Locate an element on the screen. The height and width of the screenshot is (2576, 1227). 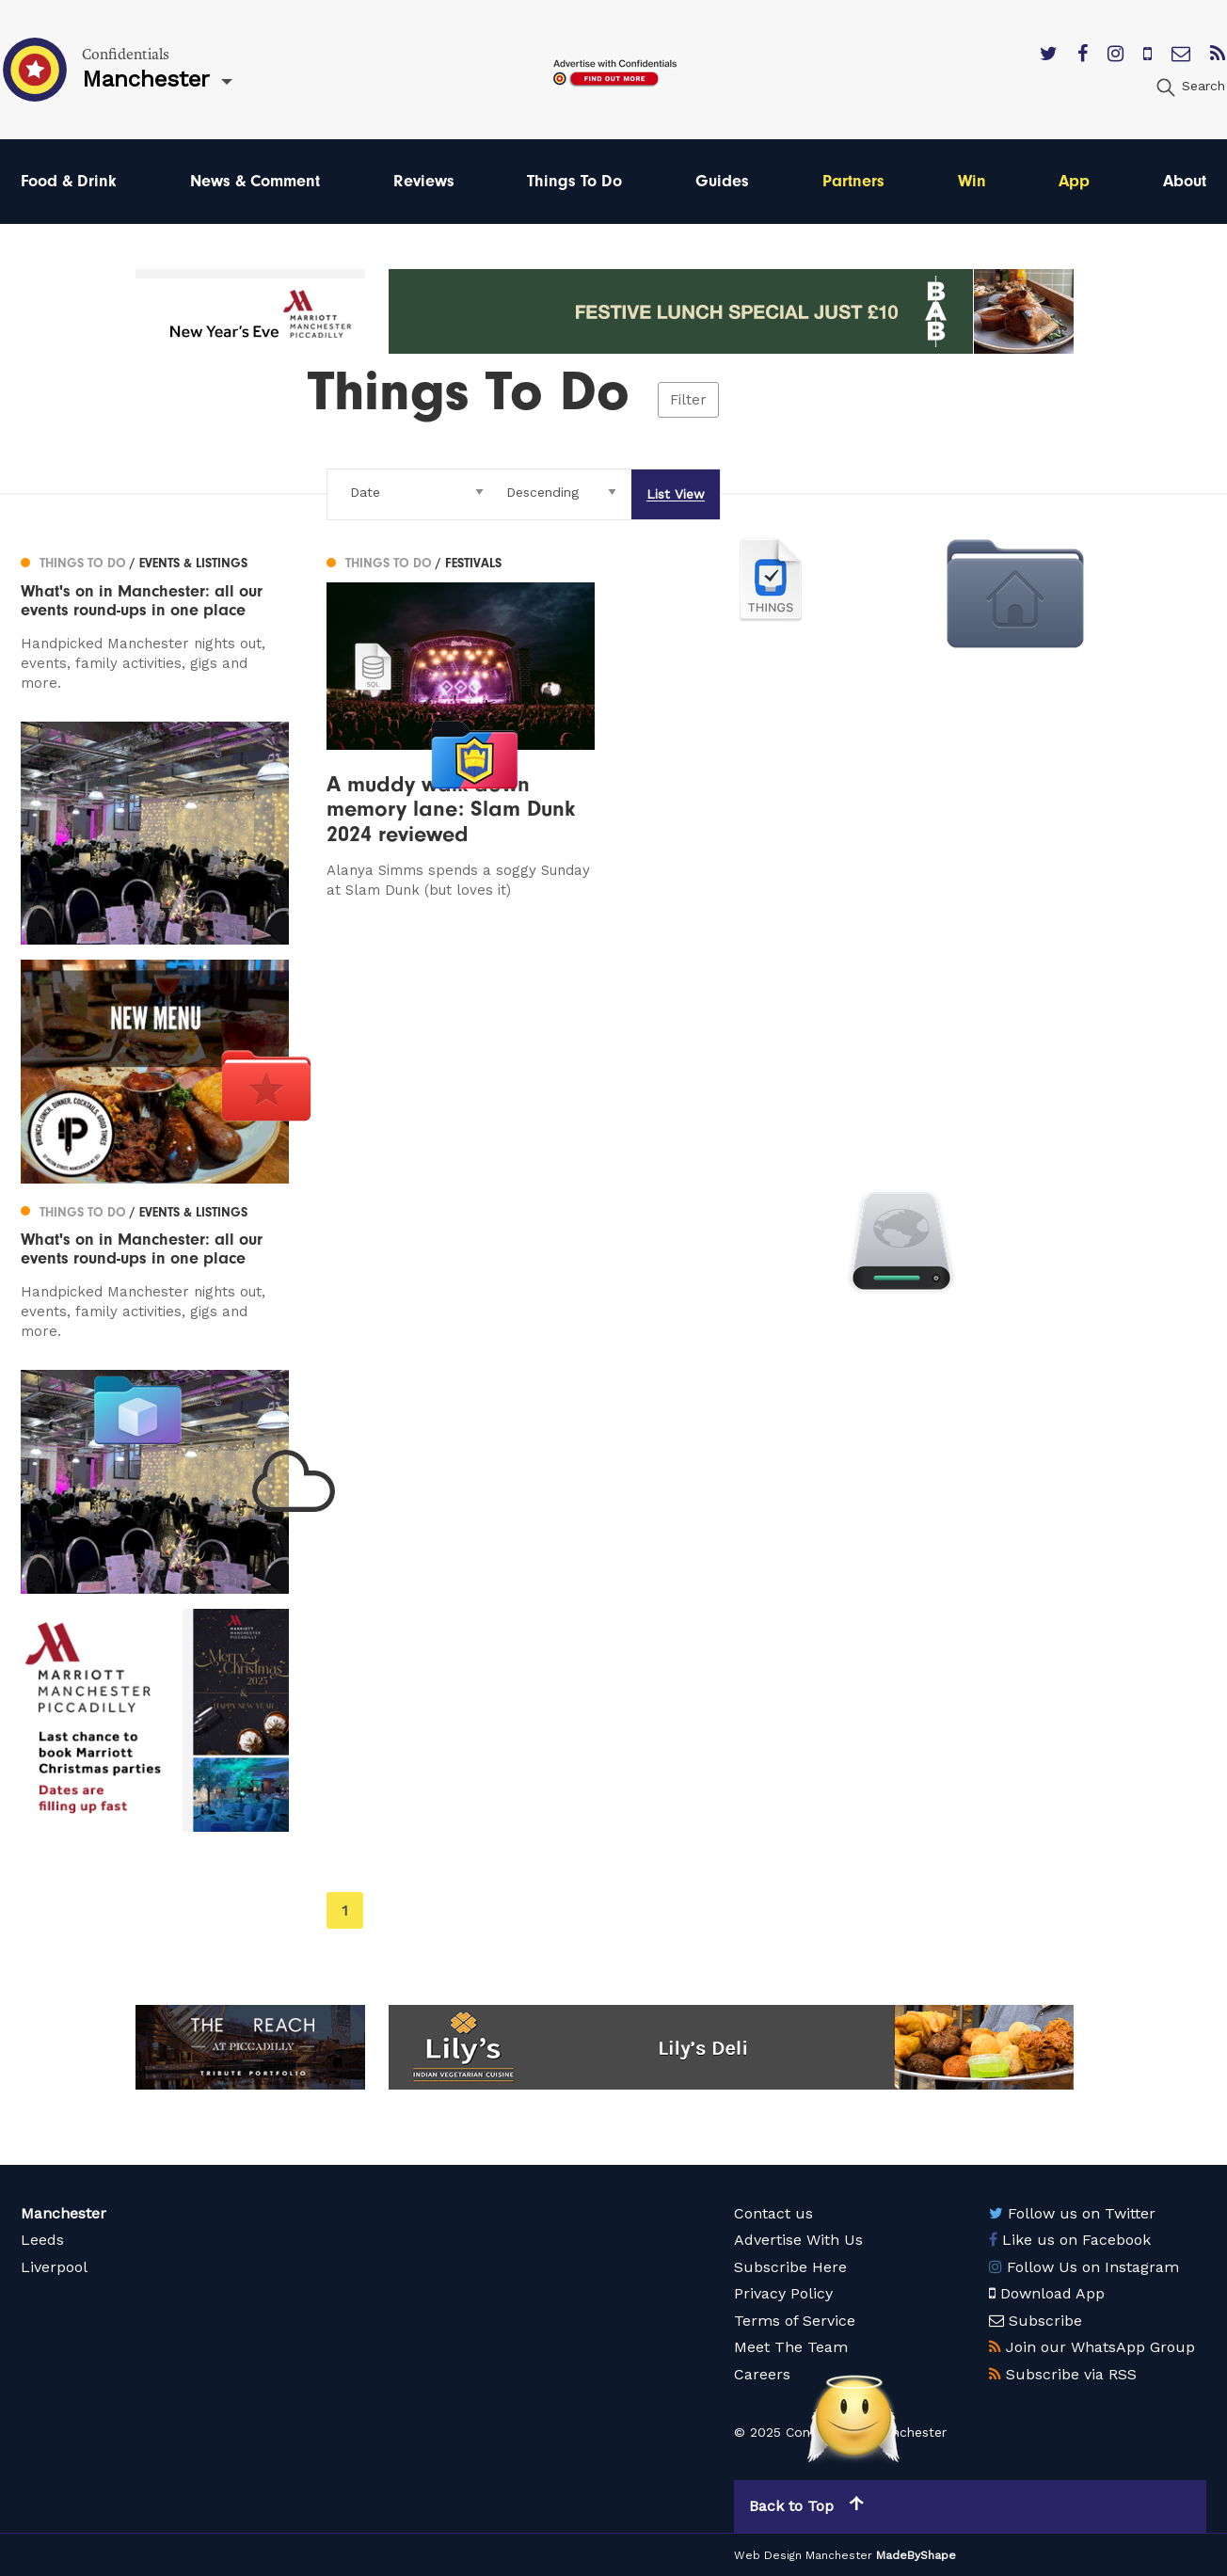
insert angel face emoji in chat is located at coordinates (853, 2421).